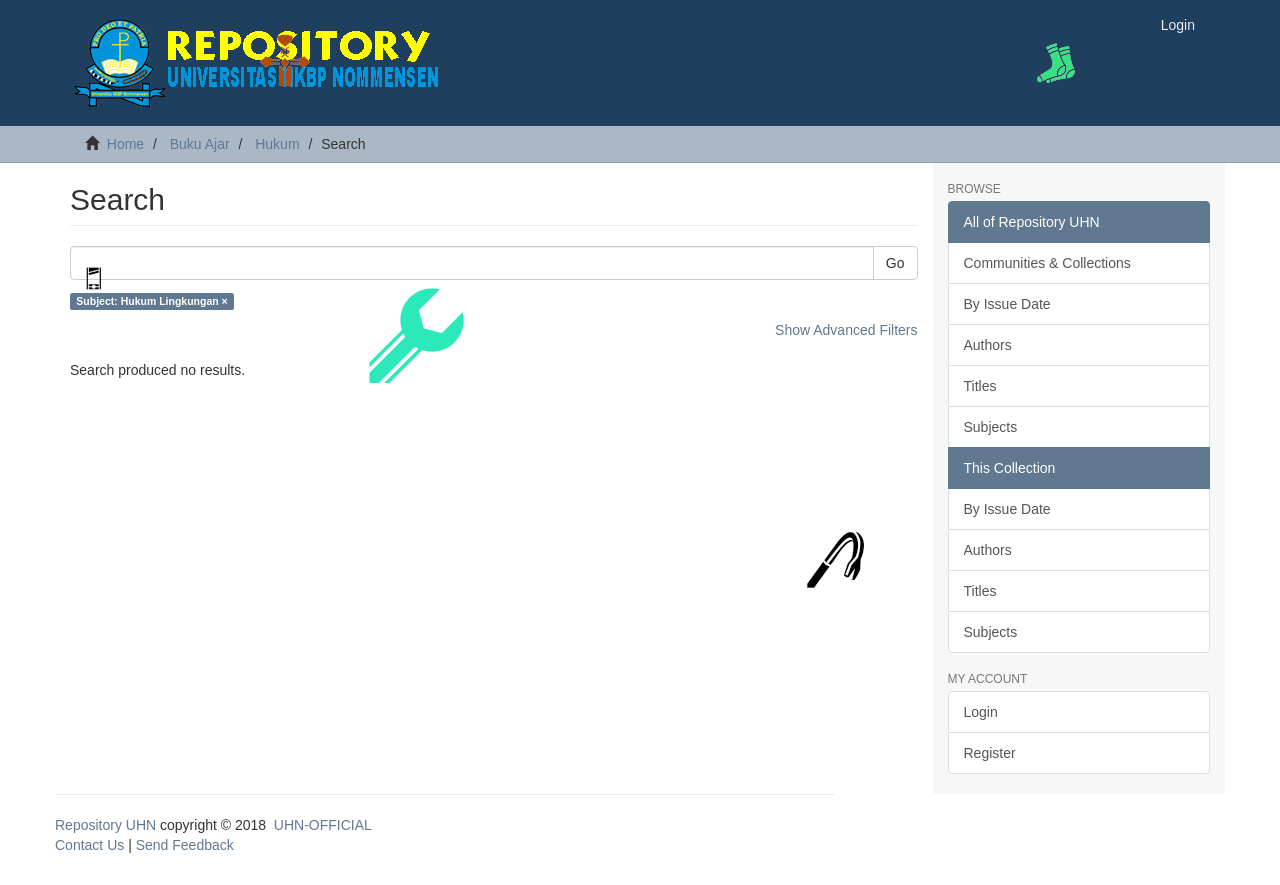  Describe the element at coordinates (417, 336) in the screenshot. I see `access settings or configuration options` at that location.